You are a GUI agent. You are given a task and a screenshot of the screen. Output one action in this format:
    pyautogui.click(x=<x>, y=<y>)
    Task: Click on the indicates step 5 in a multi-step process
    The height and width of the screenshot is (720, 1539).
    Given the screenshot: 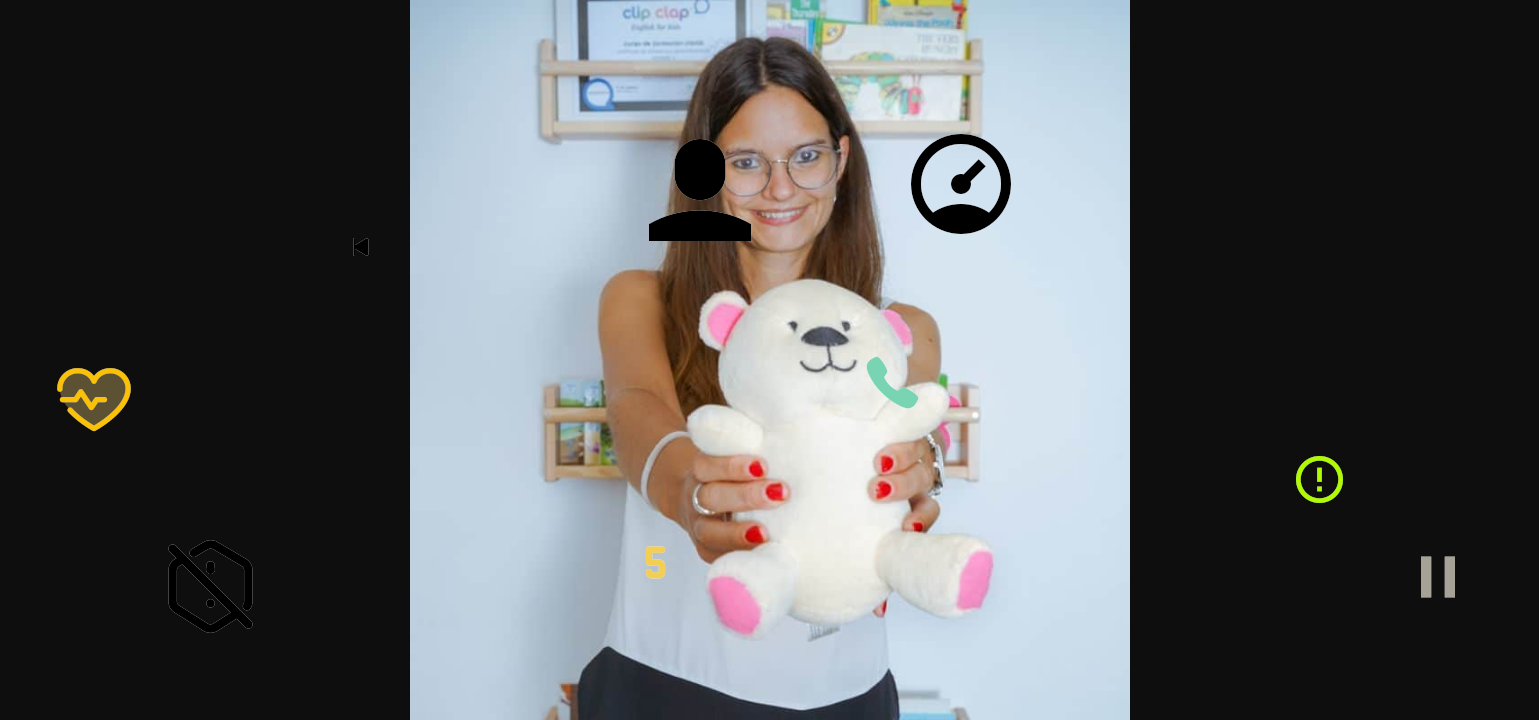 What is the action you would take?
    pyautogui.click(x=655, y=562)
    